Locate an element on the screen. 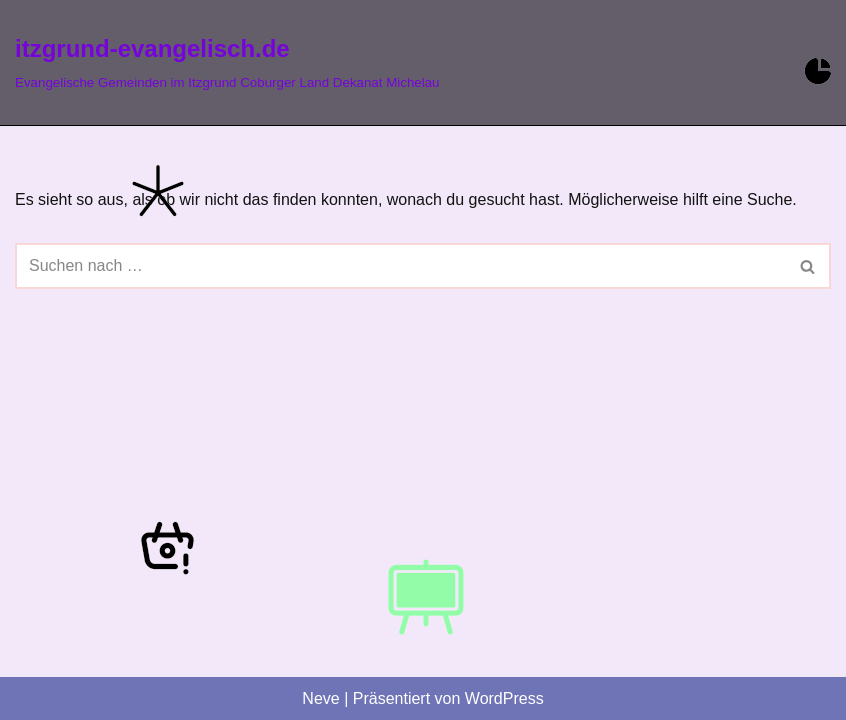 Image resolution: width=846 pixels, height=720 pixels. open presentation mode is located at coordinates (426, 597).